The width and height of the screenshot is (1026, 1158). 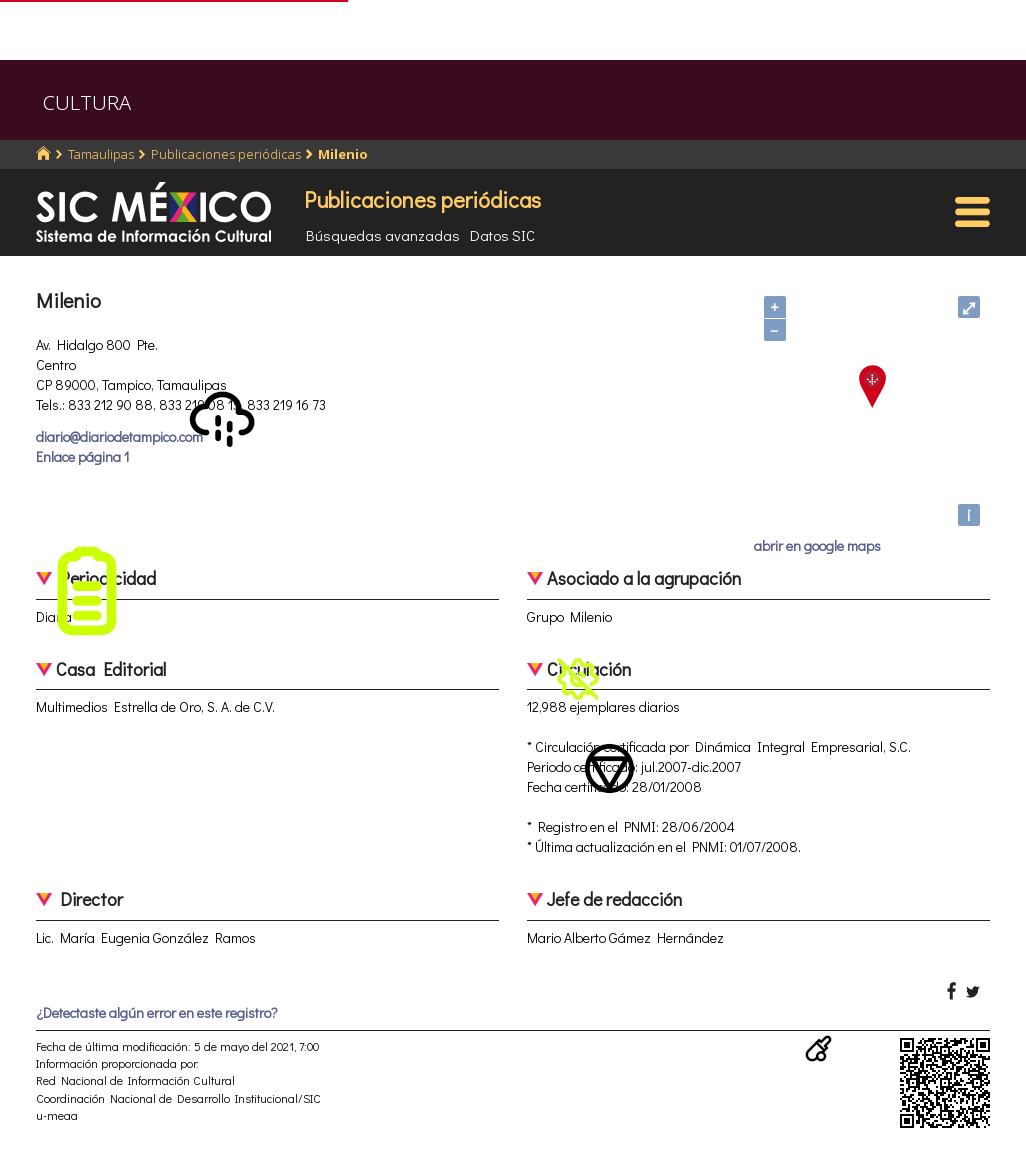 I want to click on settings are currently disabled, so click(x=578, y=679).